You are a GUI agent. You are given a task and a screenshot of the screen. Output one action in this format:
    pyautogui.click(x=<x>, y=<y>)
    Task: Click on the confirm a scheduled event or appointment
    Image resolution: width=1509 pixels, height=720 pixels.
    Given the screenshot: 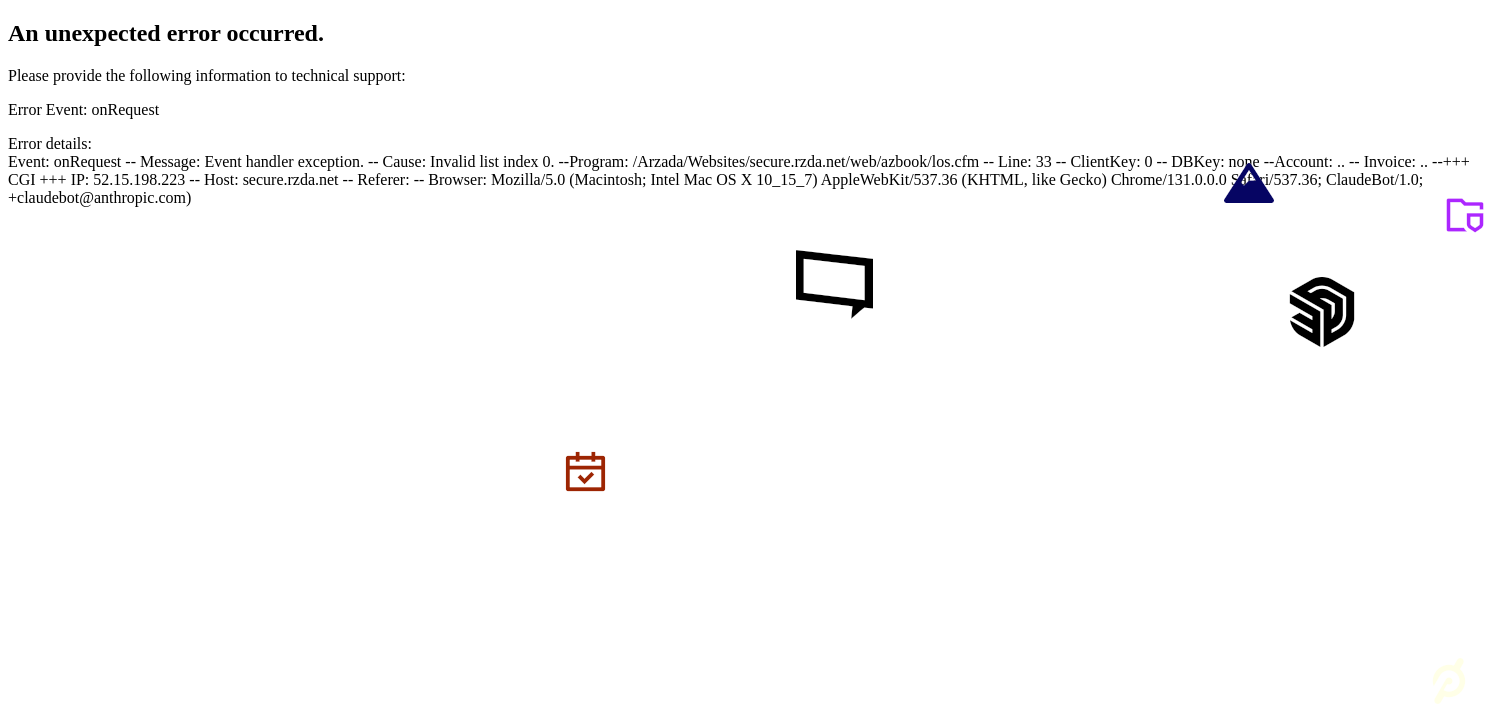 What is the action you would take?
    pyautogui.click(x=585, y=473)
    